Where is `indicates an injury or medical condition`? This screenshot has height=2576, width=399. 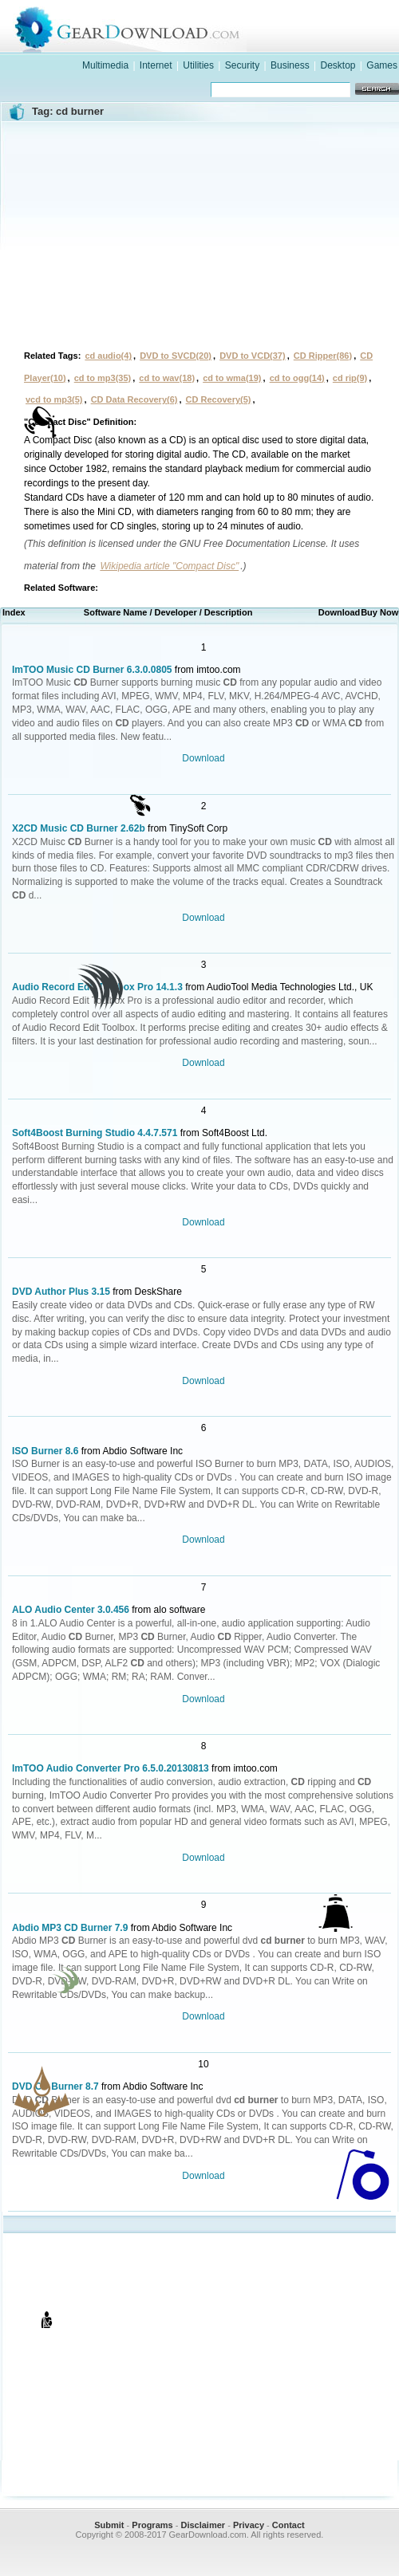 indicates an injury or medical condition is located at coordinates (46, 2319).